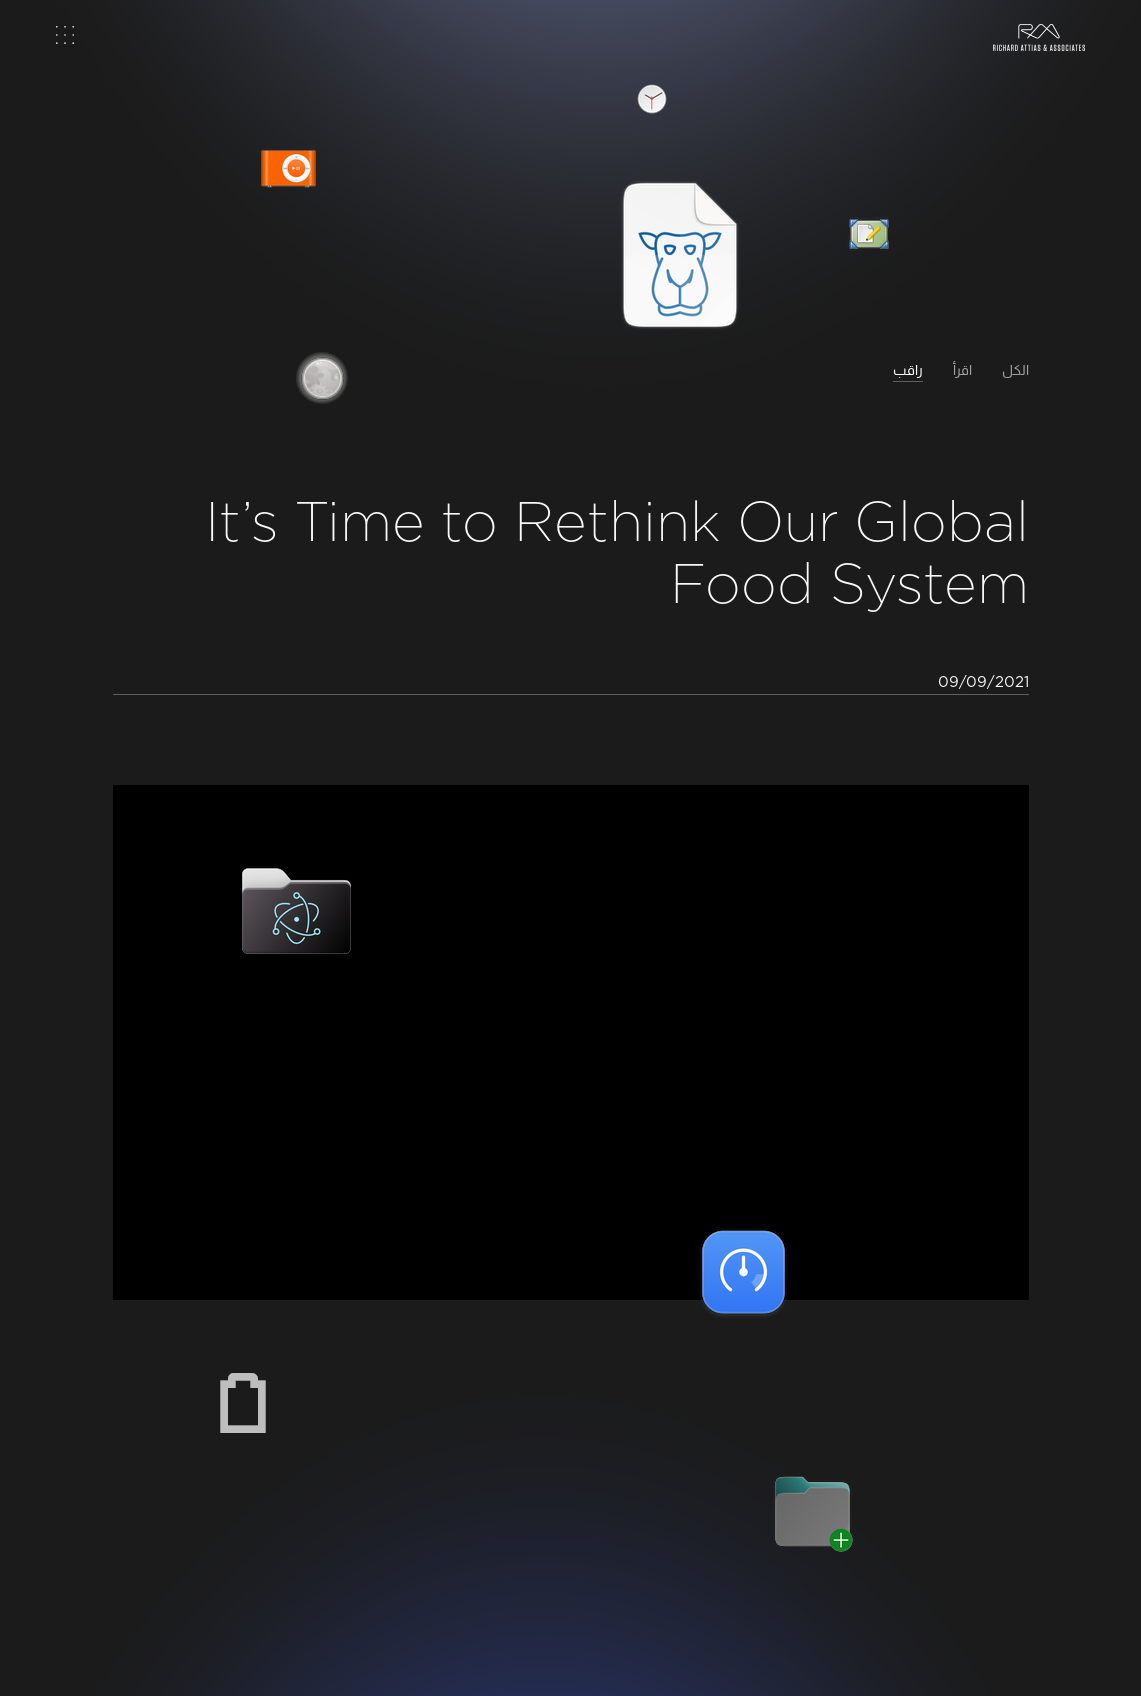 Image resolution: width=1141 pixels, height=1696 pixels. I want to click on a perl programming language file, so click(680, 255).